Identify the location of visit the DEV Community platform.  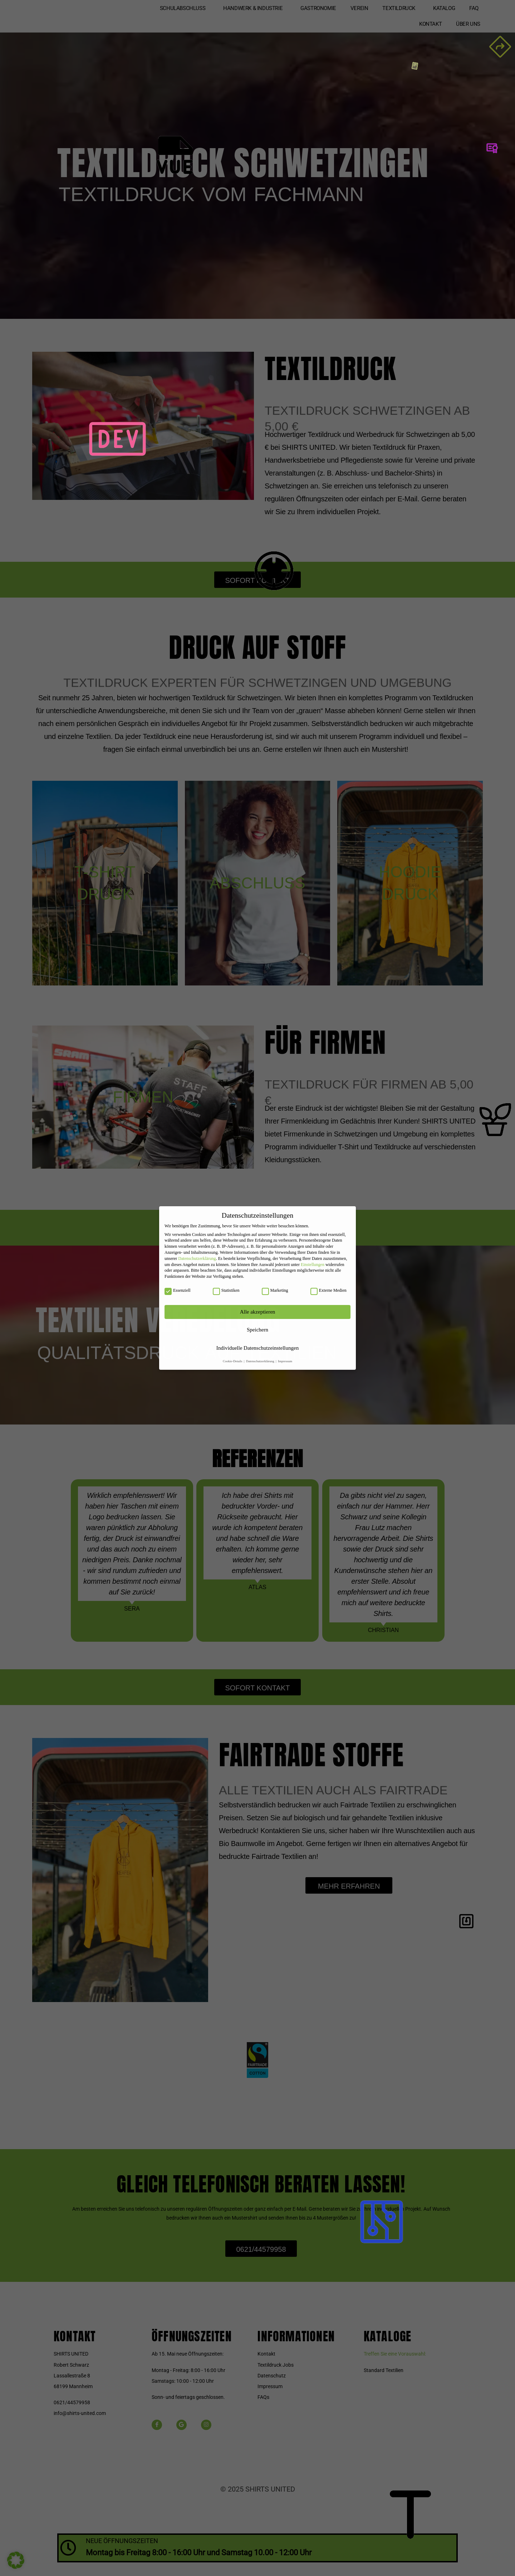
(117, 439).